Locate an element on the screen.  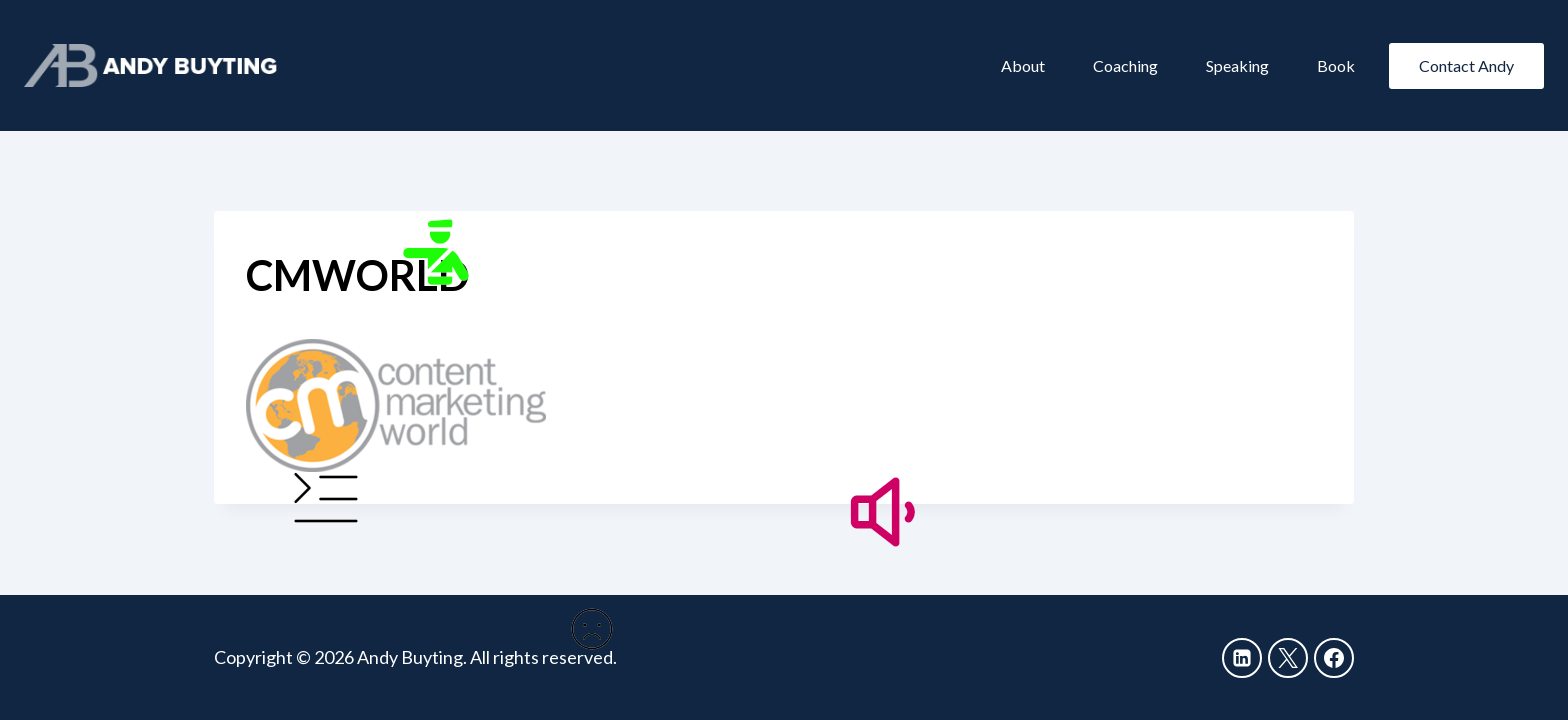
volume set to low is located at coordinates (888, 512).